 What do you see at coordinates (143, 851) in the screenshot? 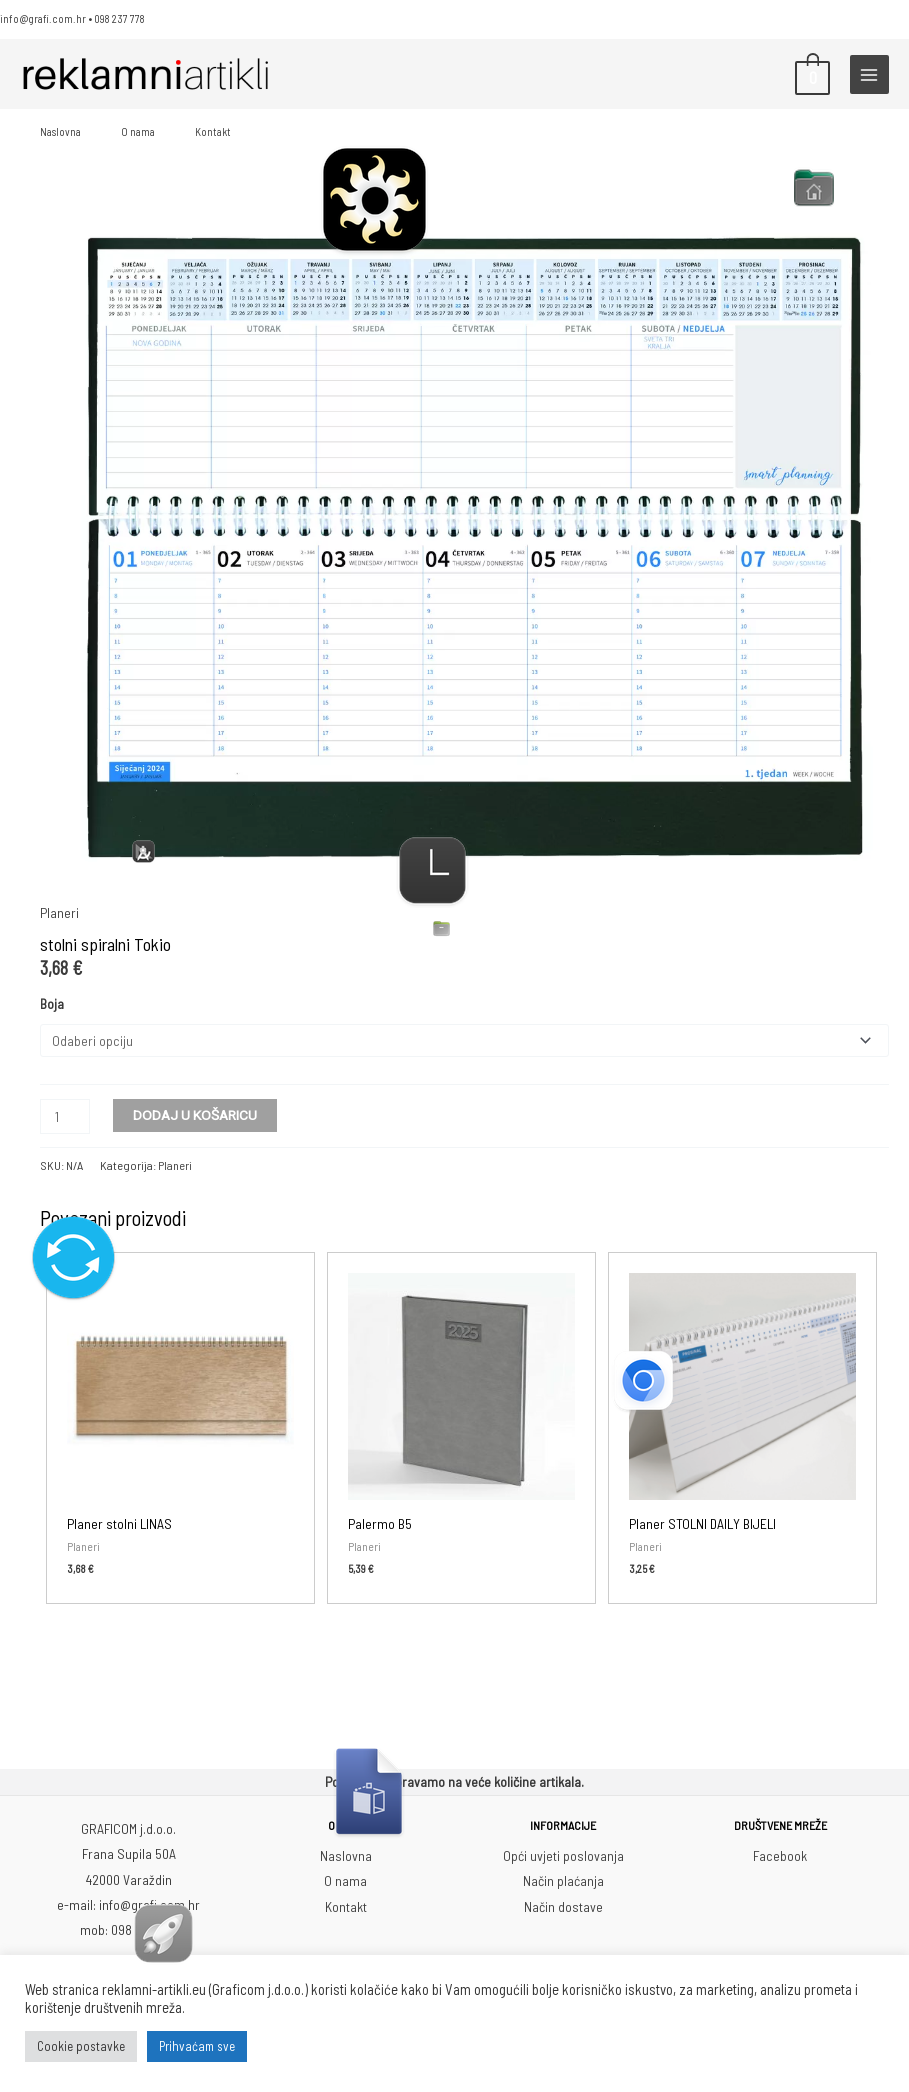
I see `open accessories or utility applications` at bounding box center [143, 851].